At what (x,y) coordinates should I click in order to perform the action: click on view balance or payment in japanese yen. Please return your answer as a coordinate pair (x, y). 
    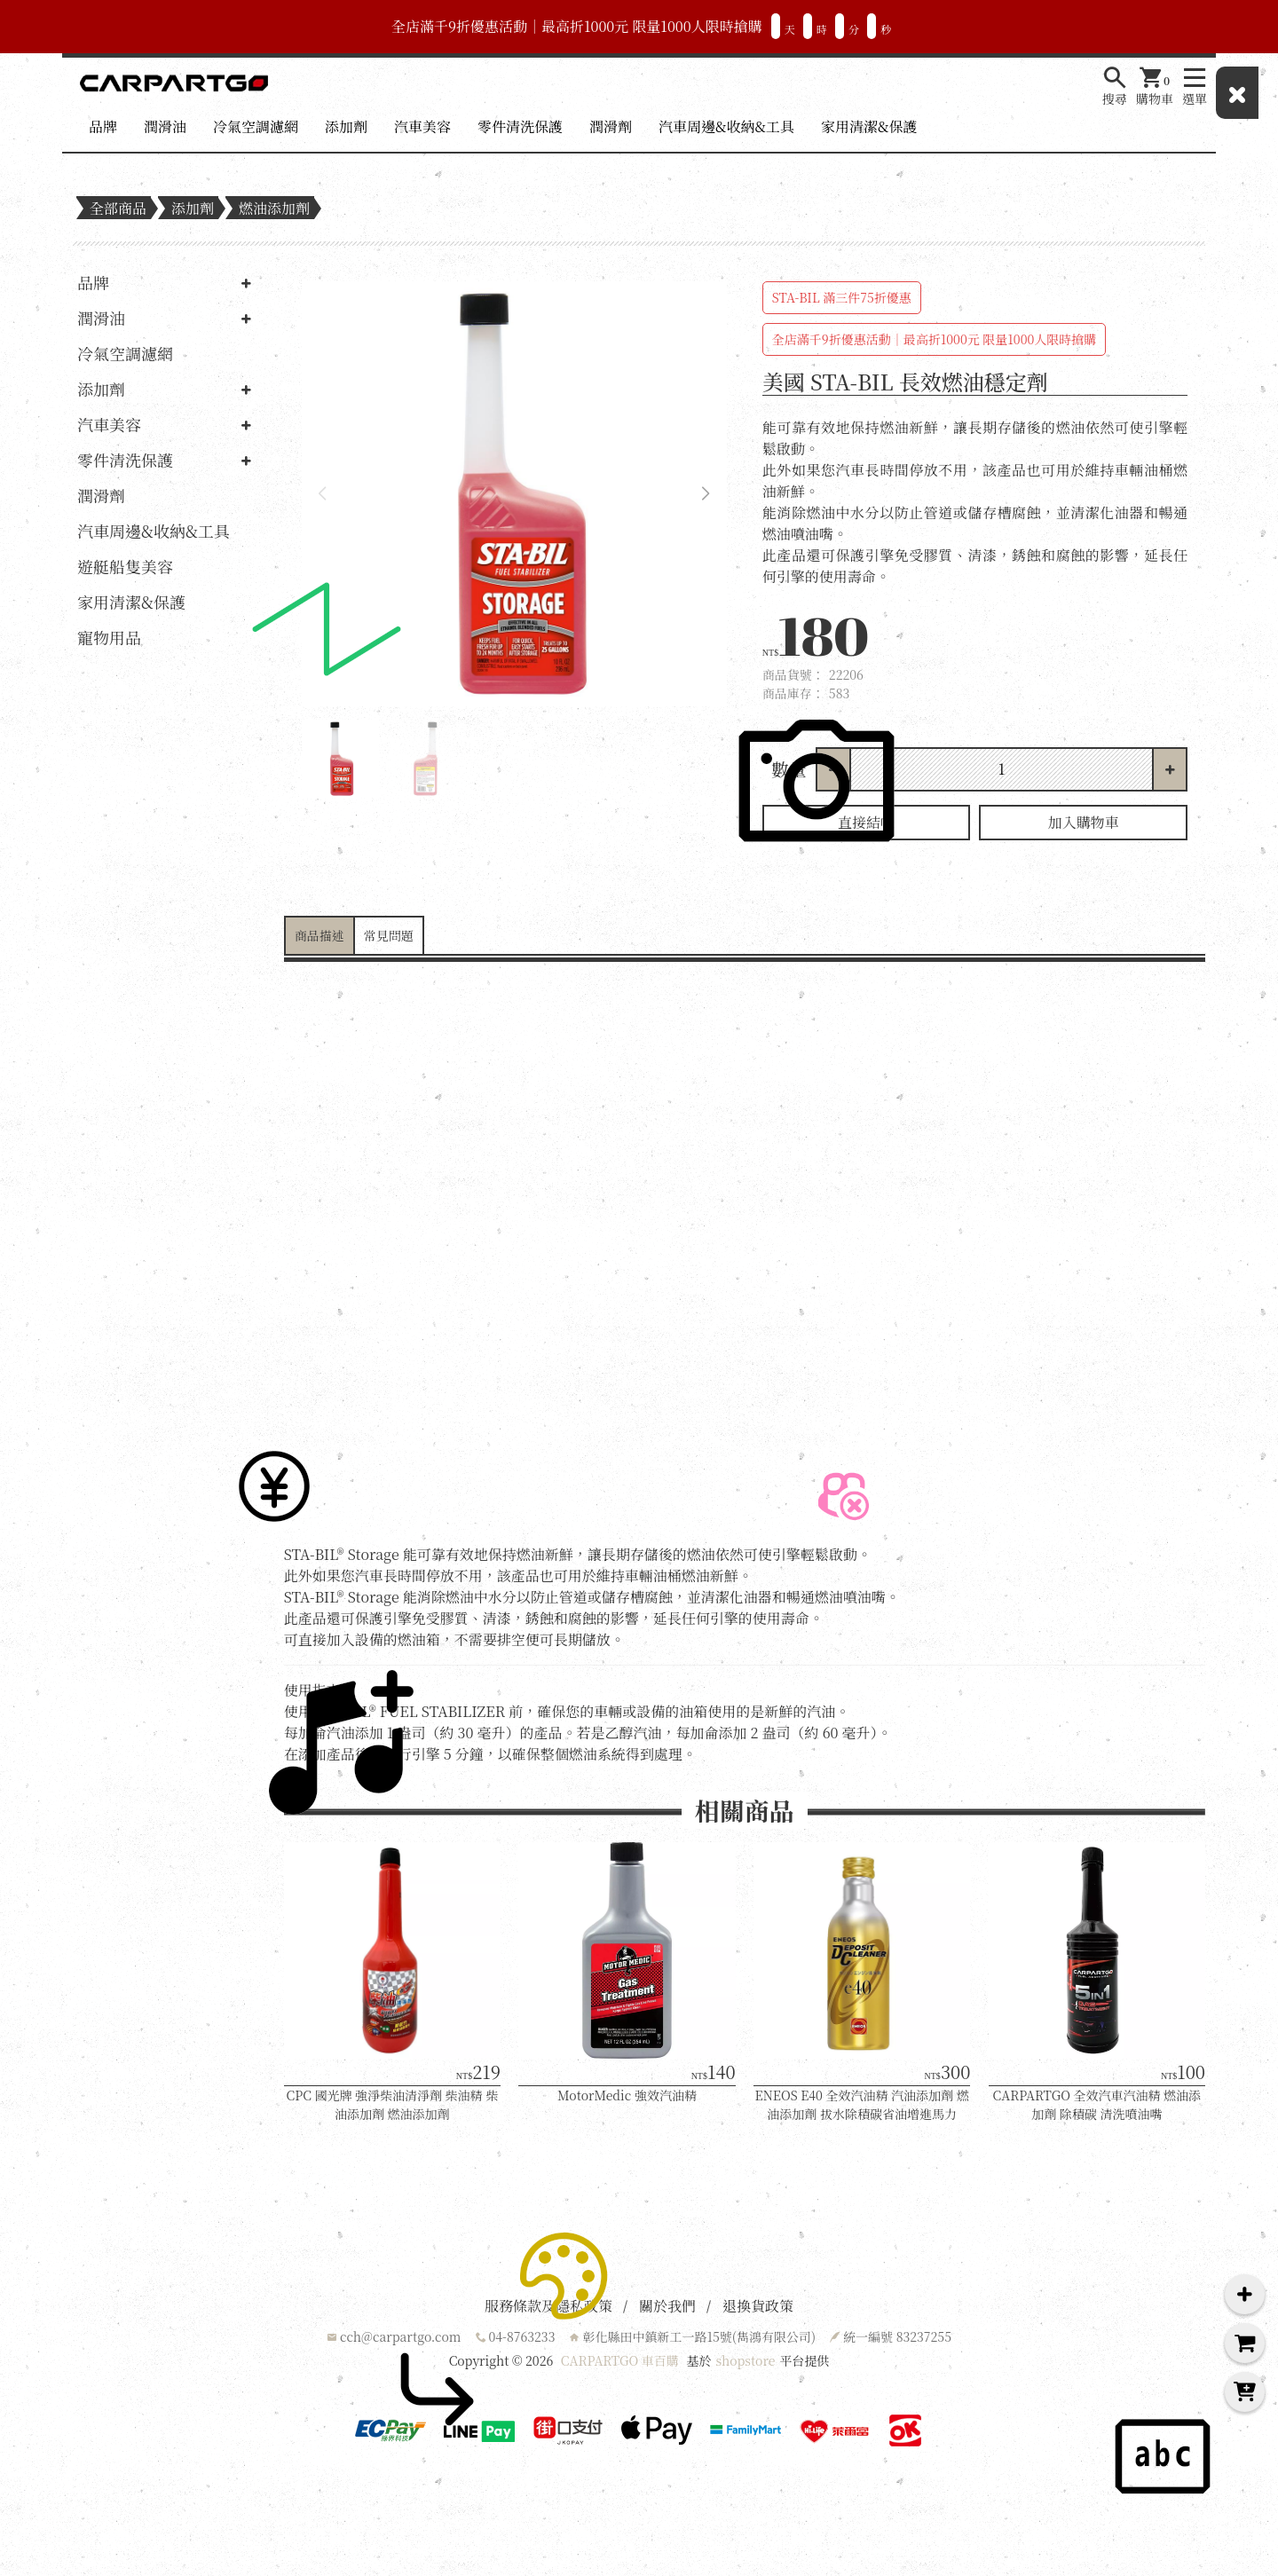
    Looking at the image, I should click on (274, 1486).